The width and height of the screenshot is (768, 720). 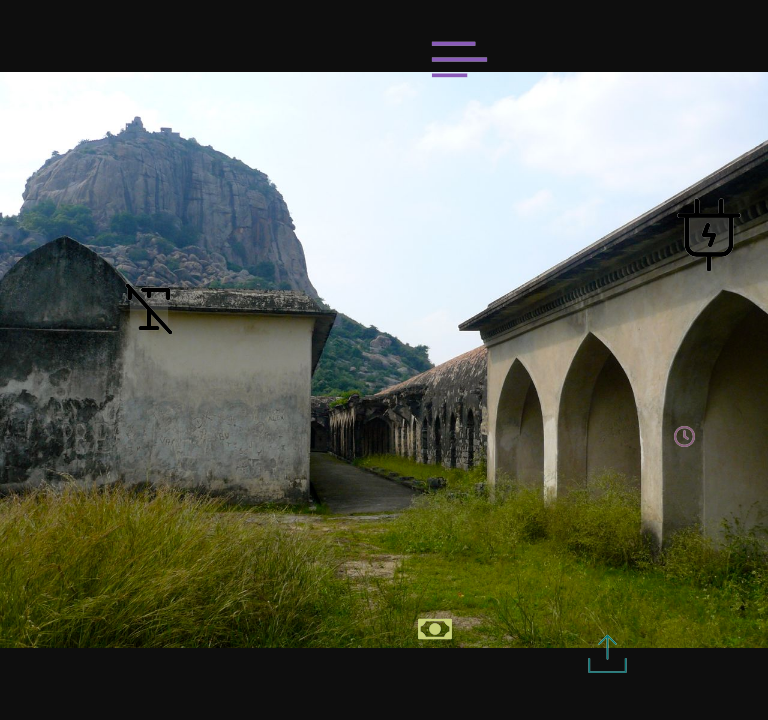 I want to click on view current time, so click(x=684, y=436).